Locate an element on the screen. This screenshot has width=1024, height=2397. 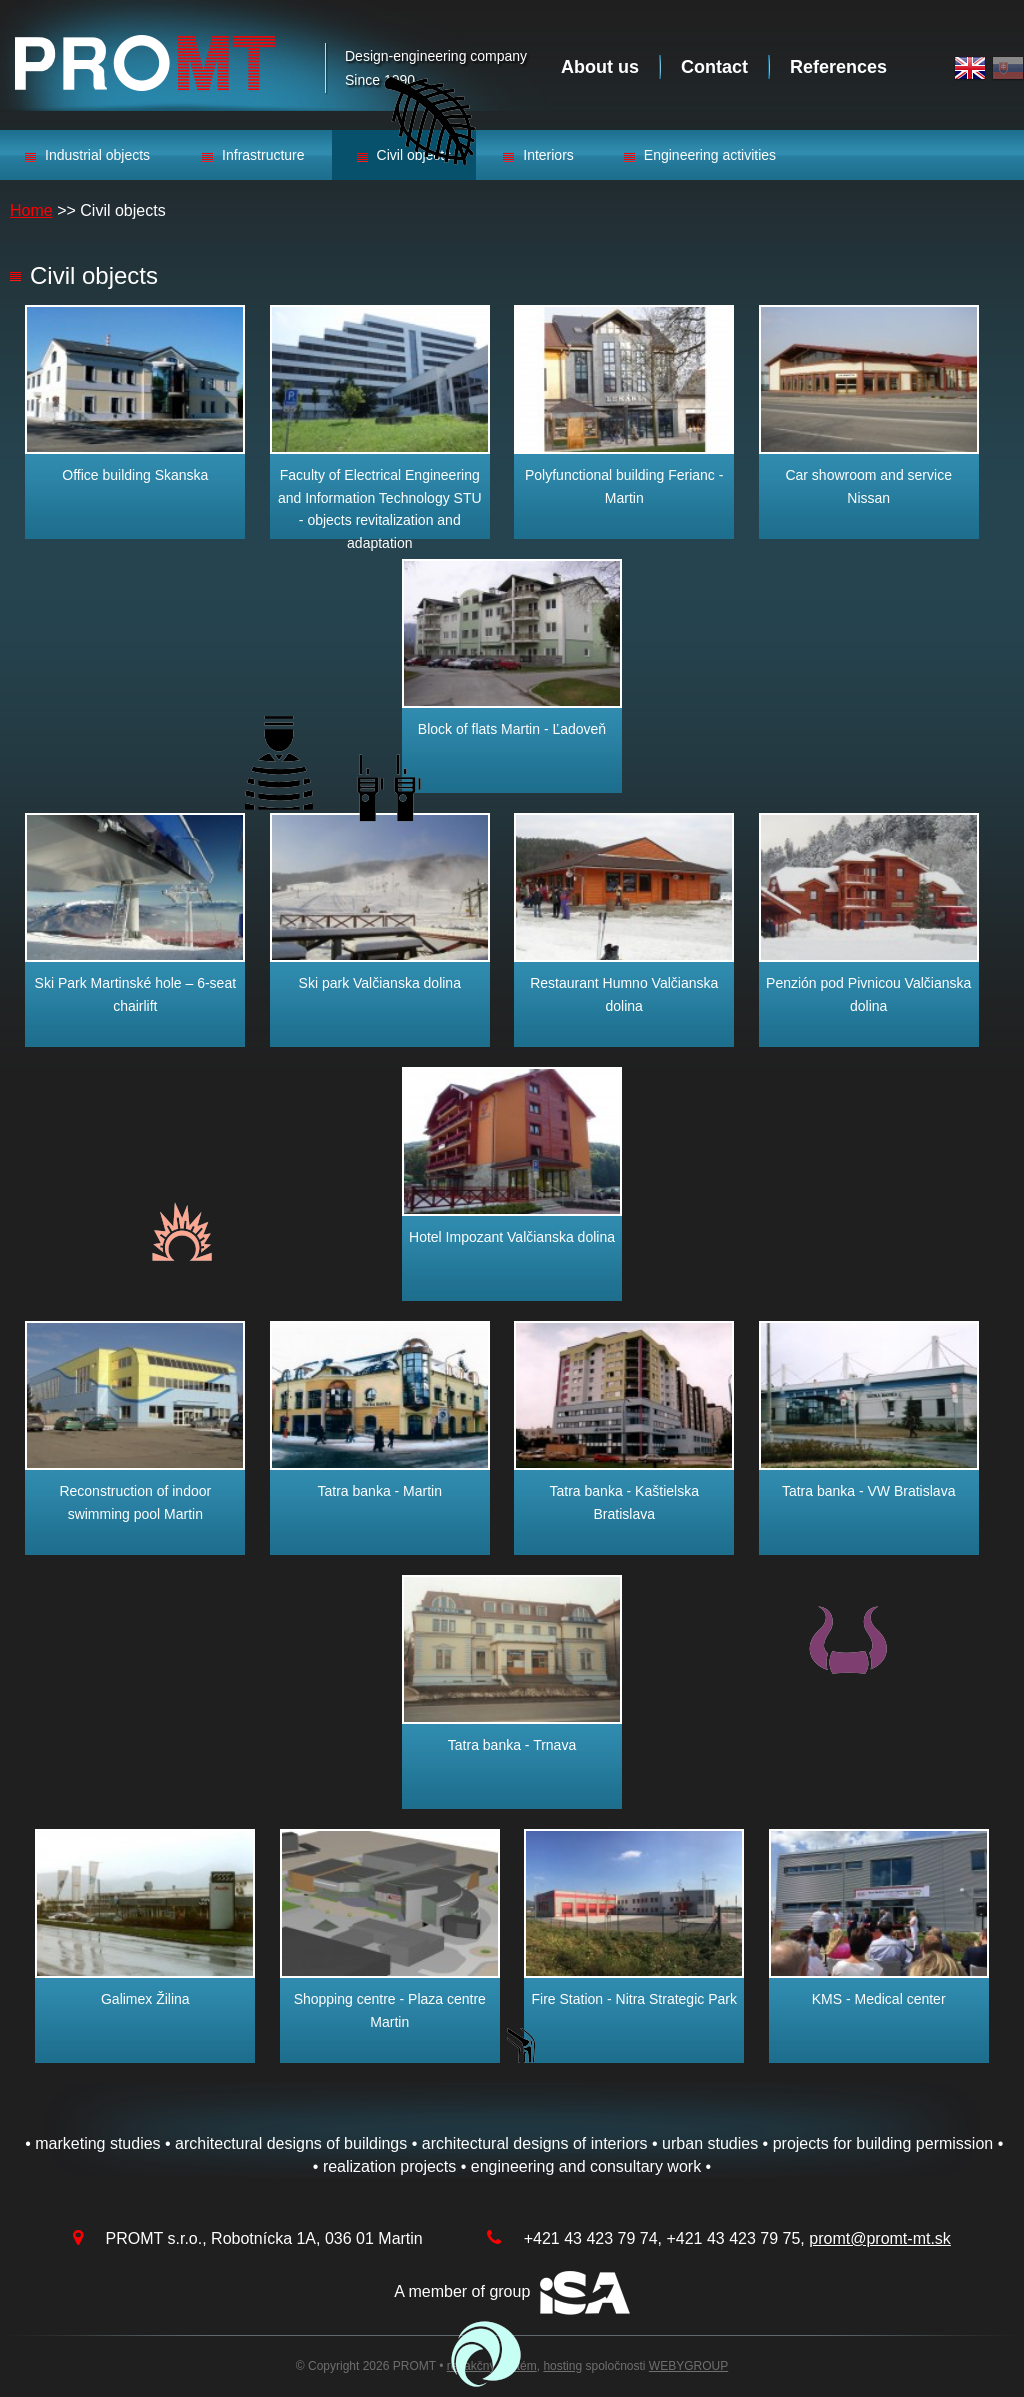
access viking or warrior-themed game content is located at coordinates (848, 1642).